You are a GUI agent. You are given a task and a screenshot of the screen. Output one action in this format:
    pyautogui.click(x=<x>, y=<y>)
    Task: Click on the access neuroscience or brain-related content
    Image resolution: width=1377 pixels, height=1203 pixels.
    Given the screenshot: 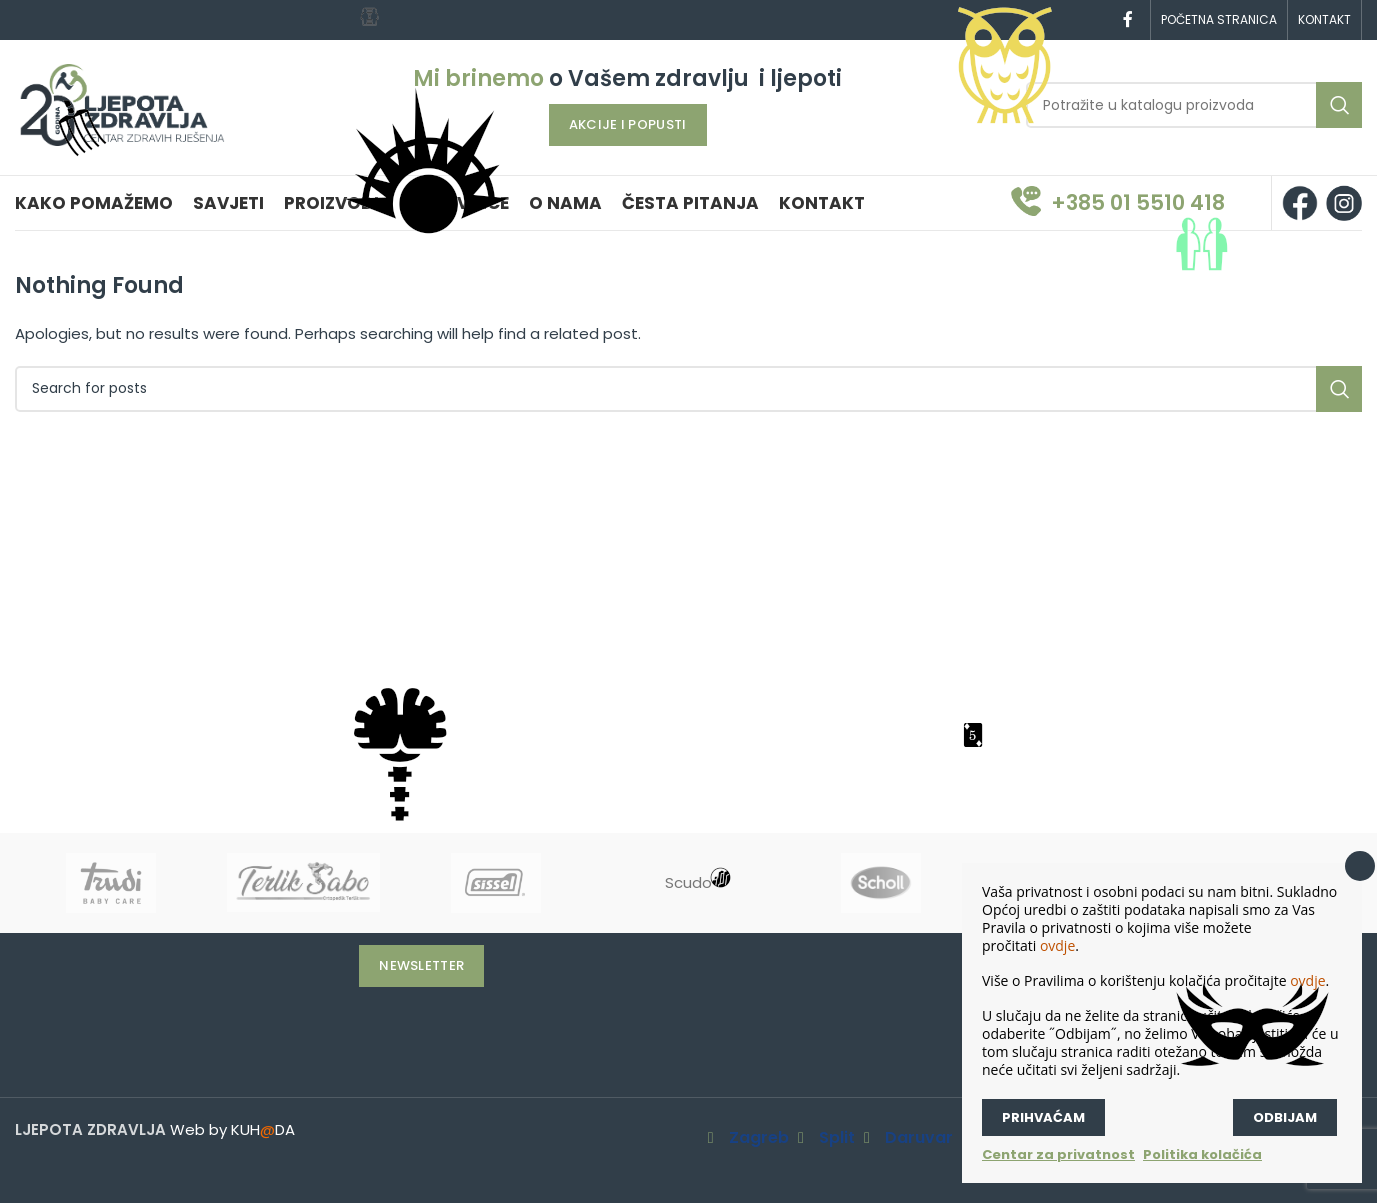 What is the action you would take?
    pyautogui.click(x=400, y=754)
    